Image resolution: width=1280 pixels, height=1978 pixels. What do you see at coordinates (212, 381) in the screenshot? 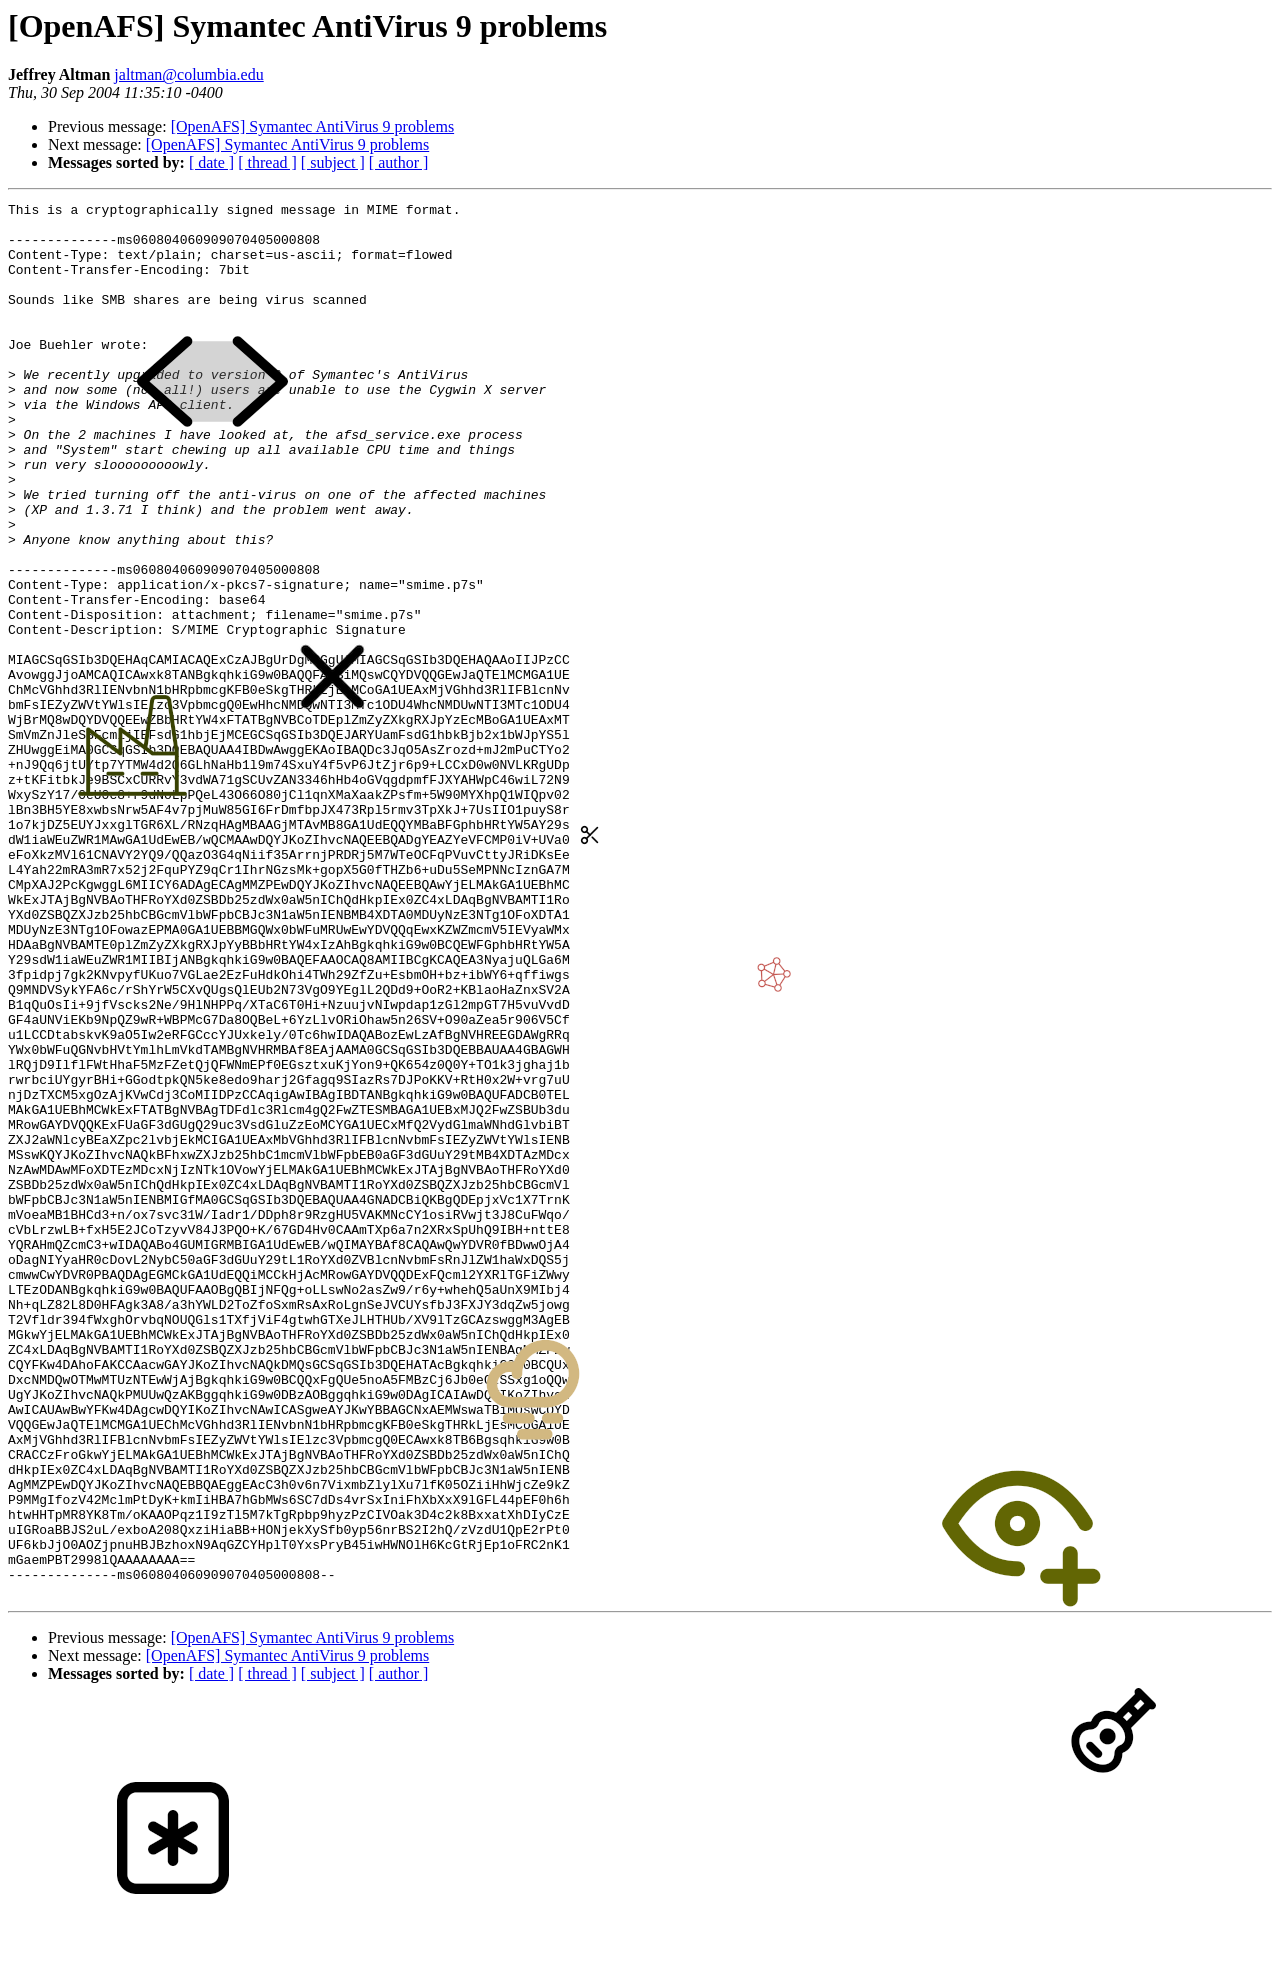
I see `view or edit source code` at bounding box center [212, 381].